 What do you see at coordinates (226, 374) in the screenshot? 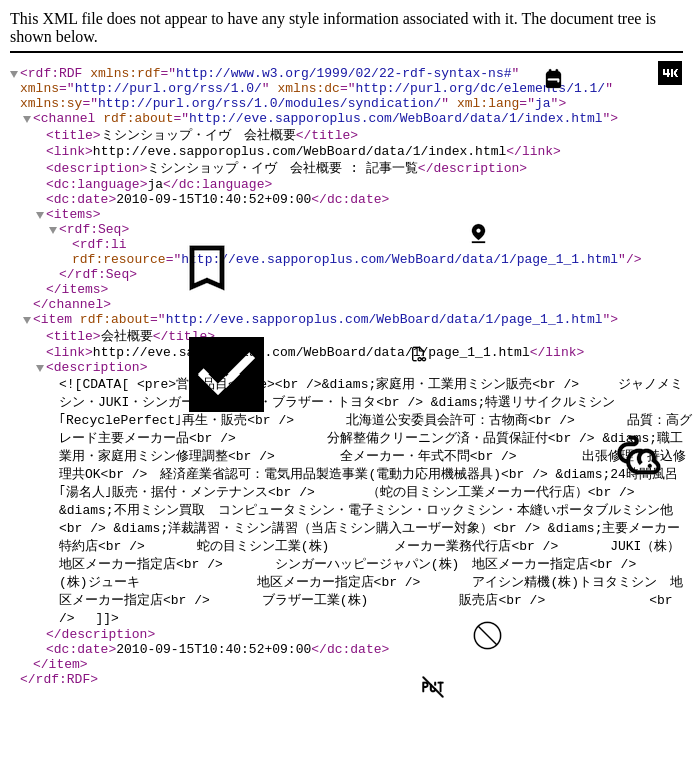
I see `confirm or select an option` at bounding box center [226, 374].